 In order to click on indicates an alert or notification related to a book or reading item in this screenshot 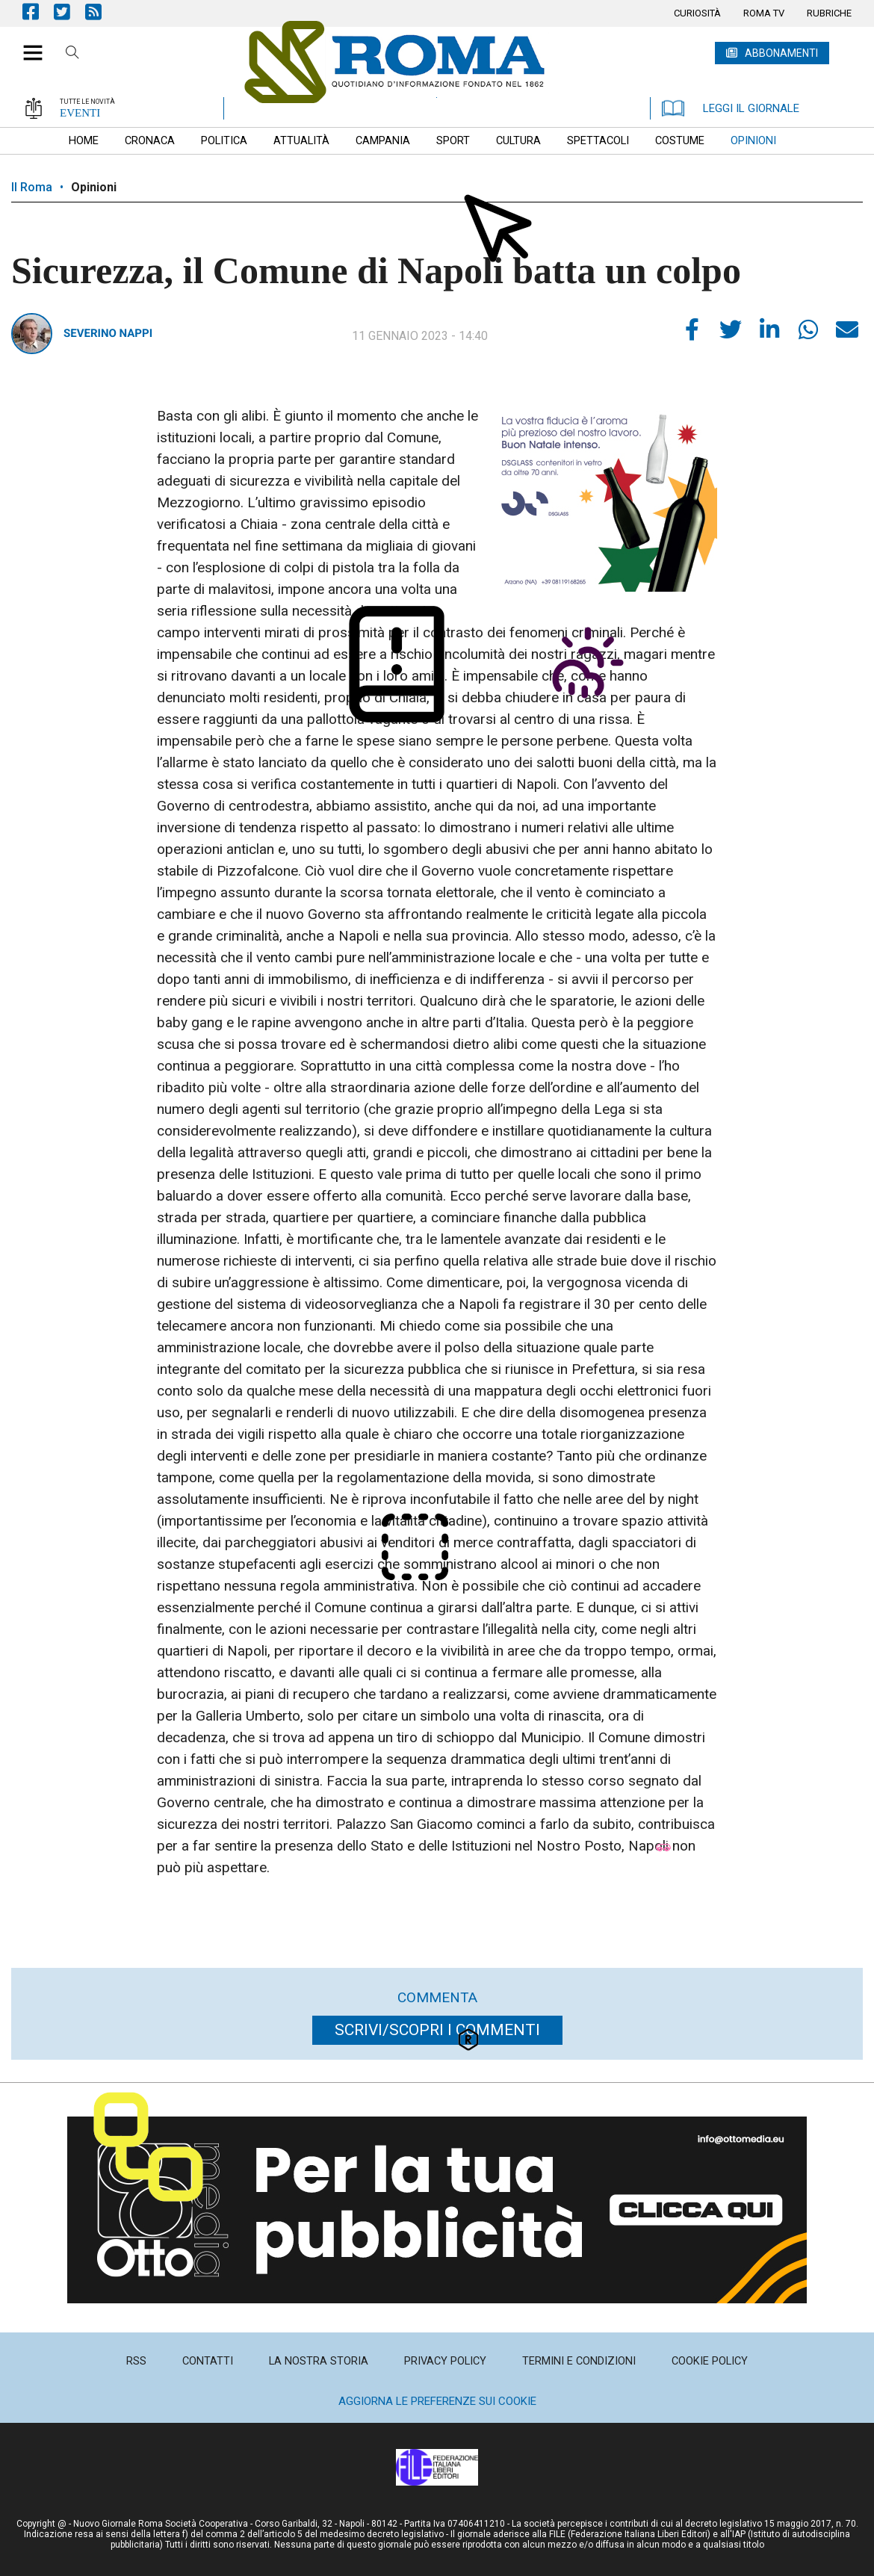, I will do `click(397, 664)`.